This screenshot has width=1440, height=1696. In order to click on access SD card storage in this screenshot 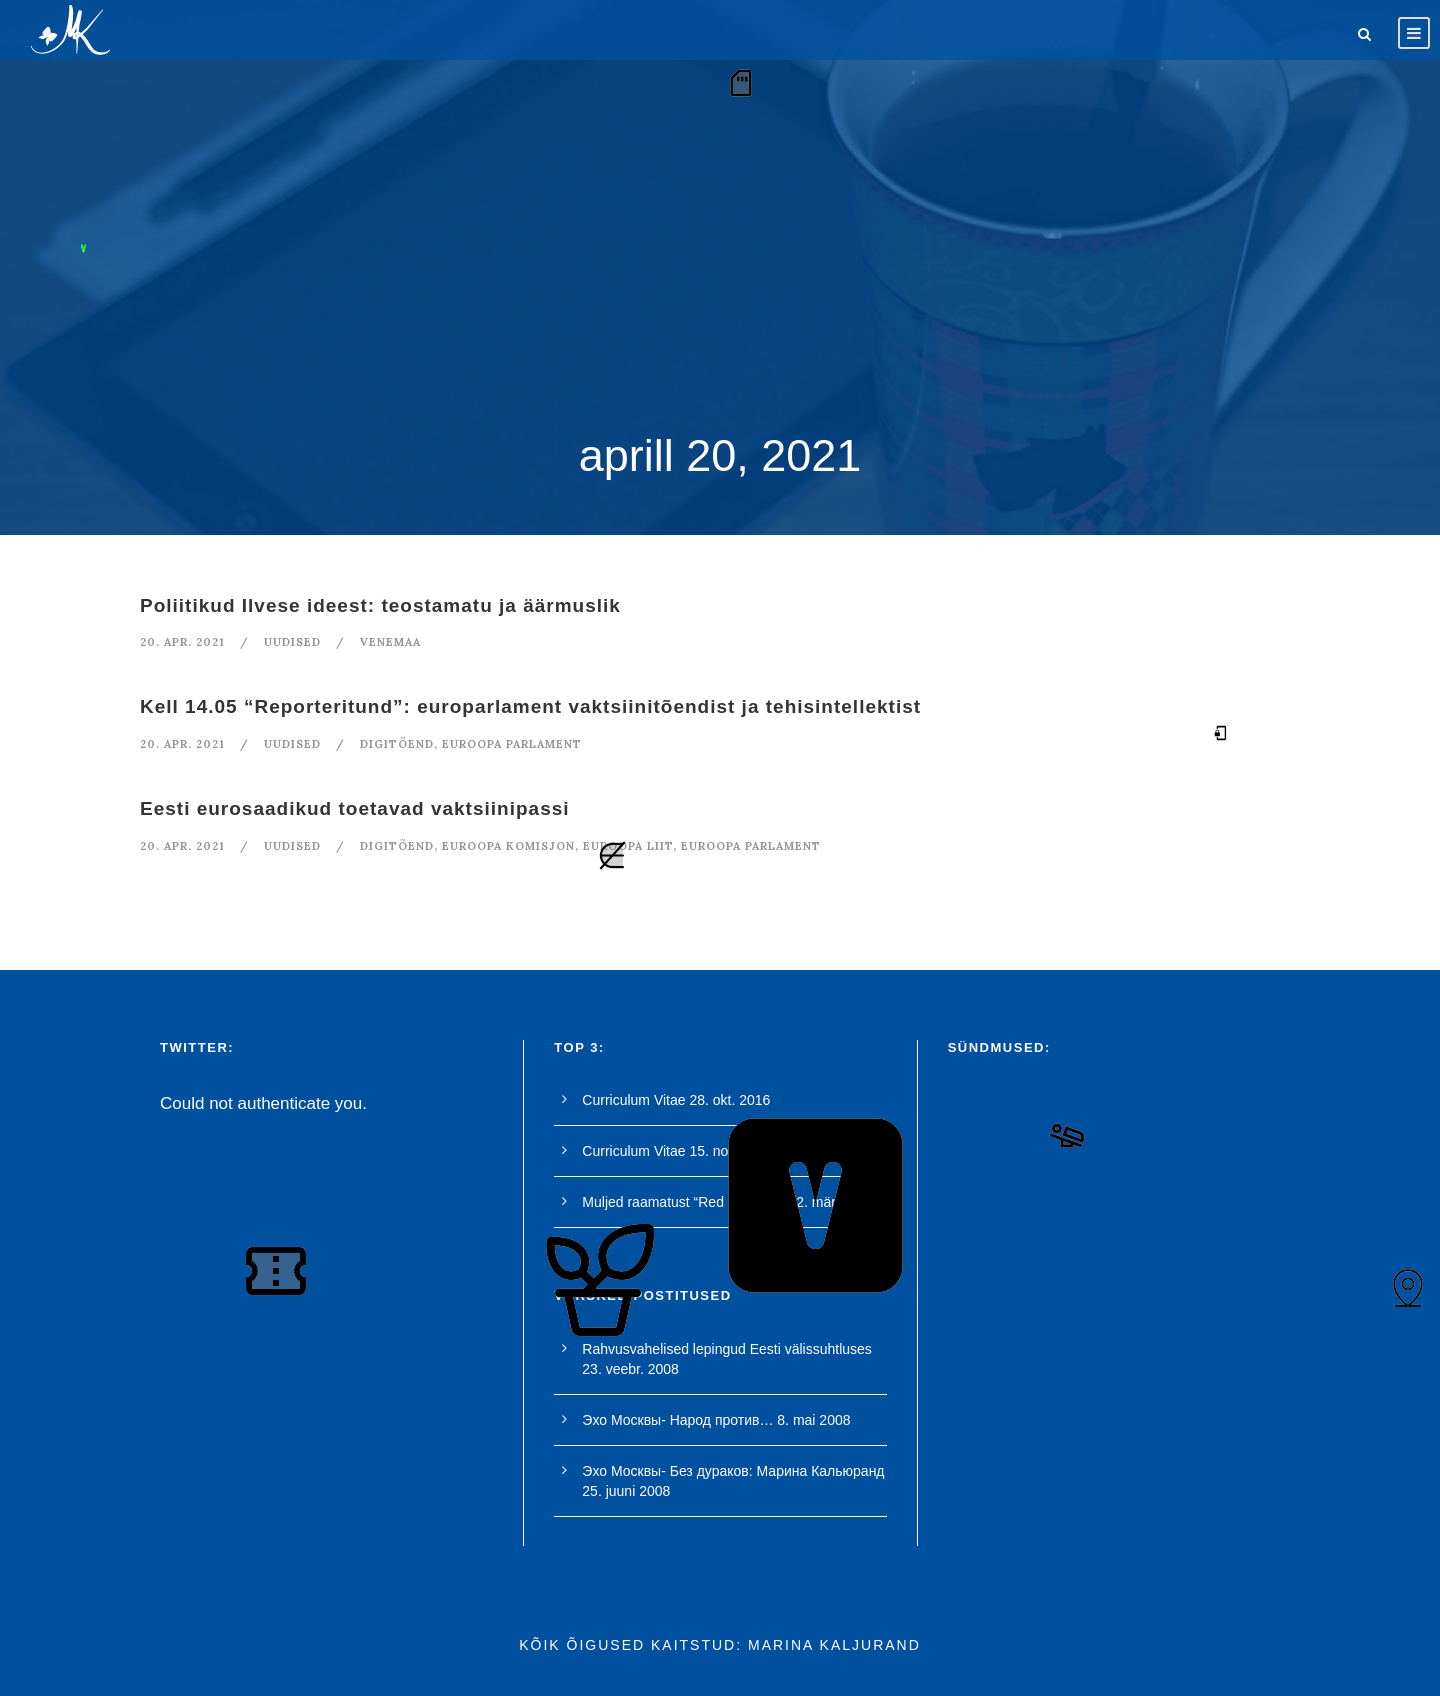, I will do `click(741, 83)`.